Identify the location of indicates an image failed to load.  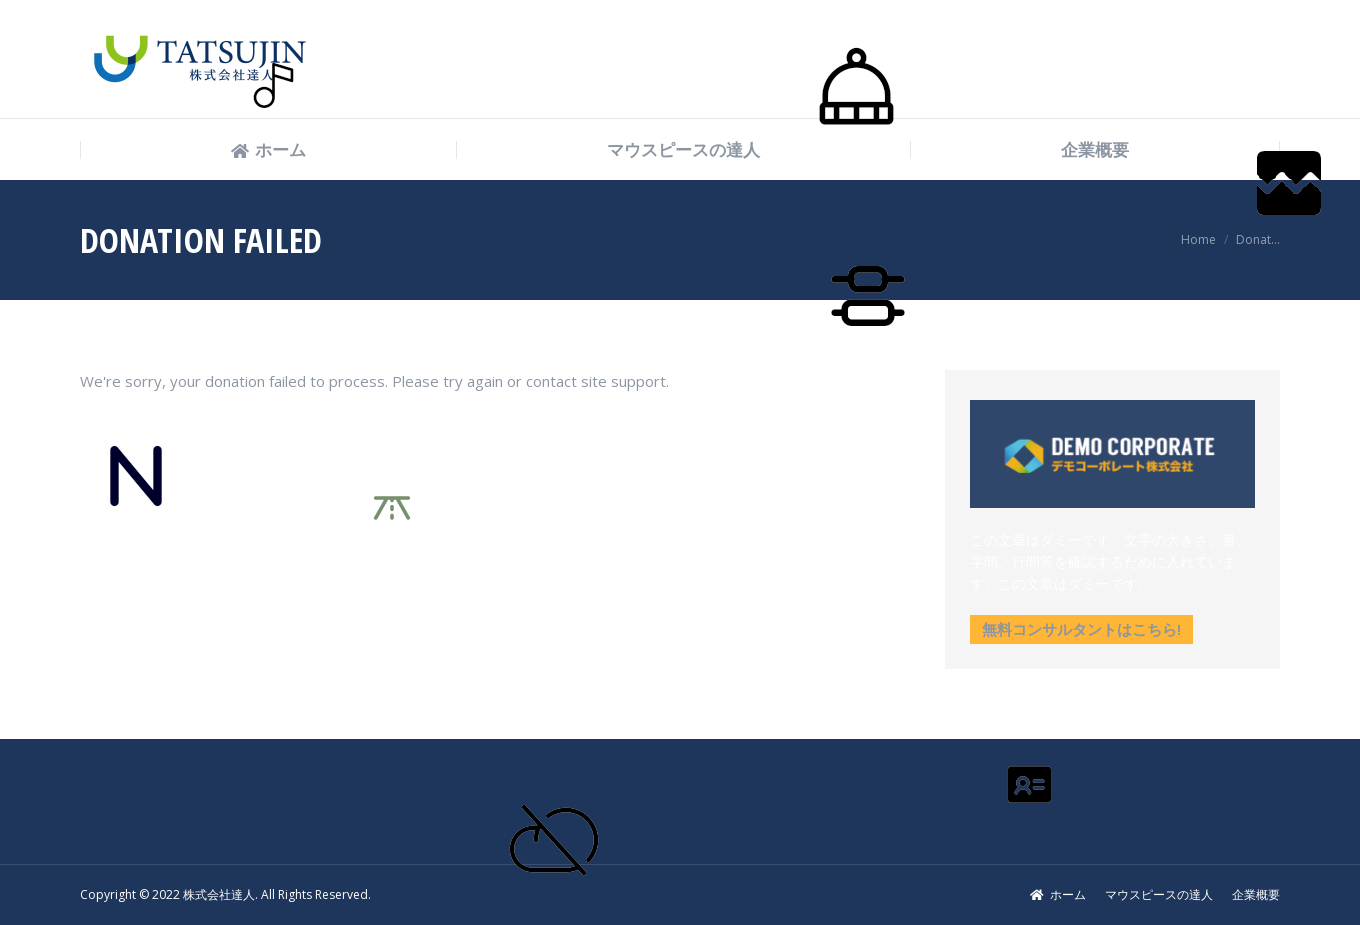
(1289, 183).